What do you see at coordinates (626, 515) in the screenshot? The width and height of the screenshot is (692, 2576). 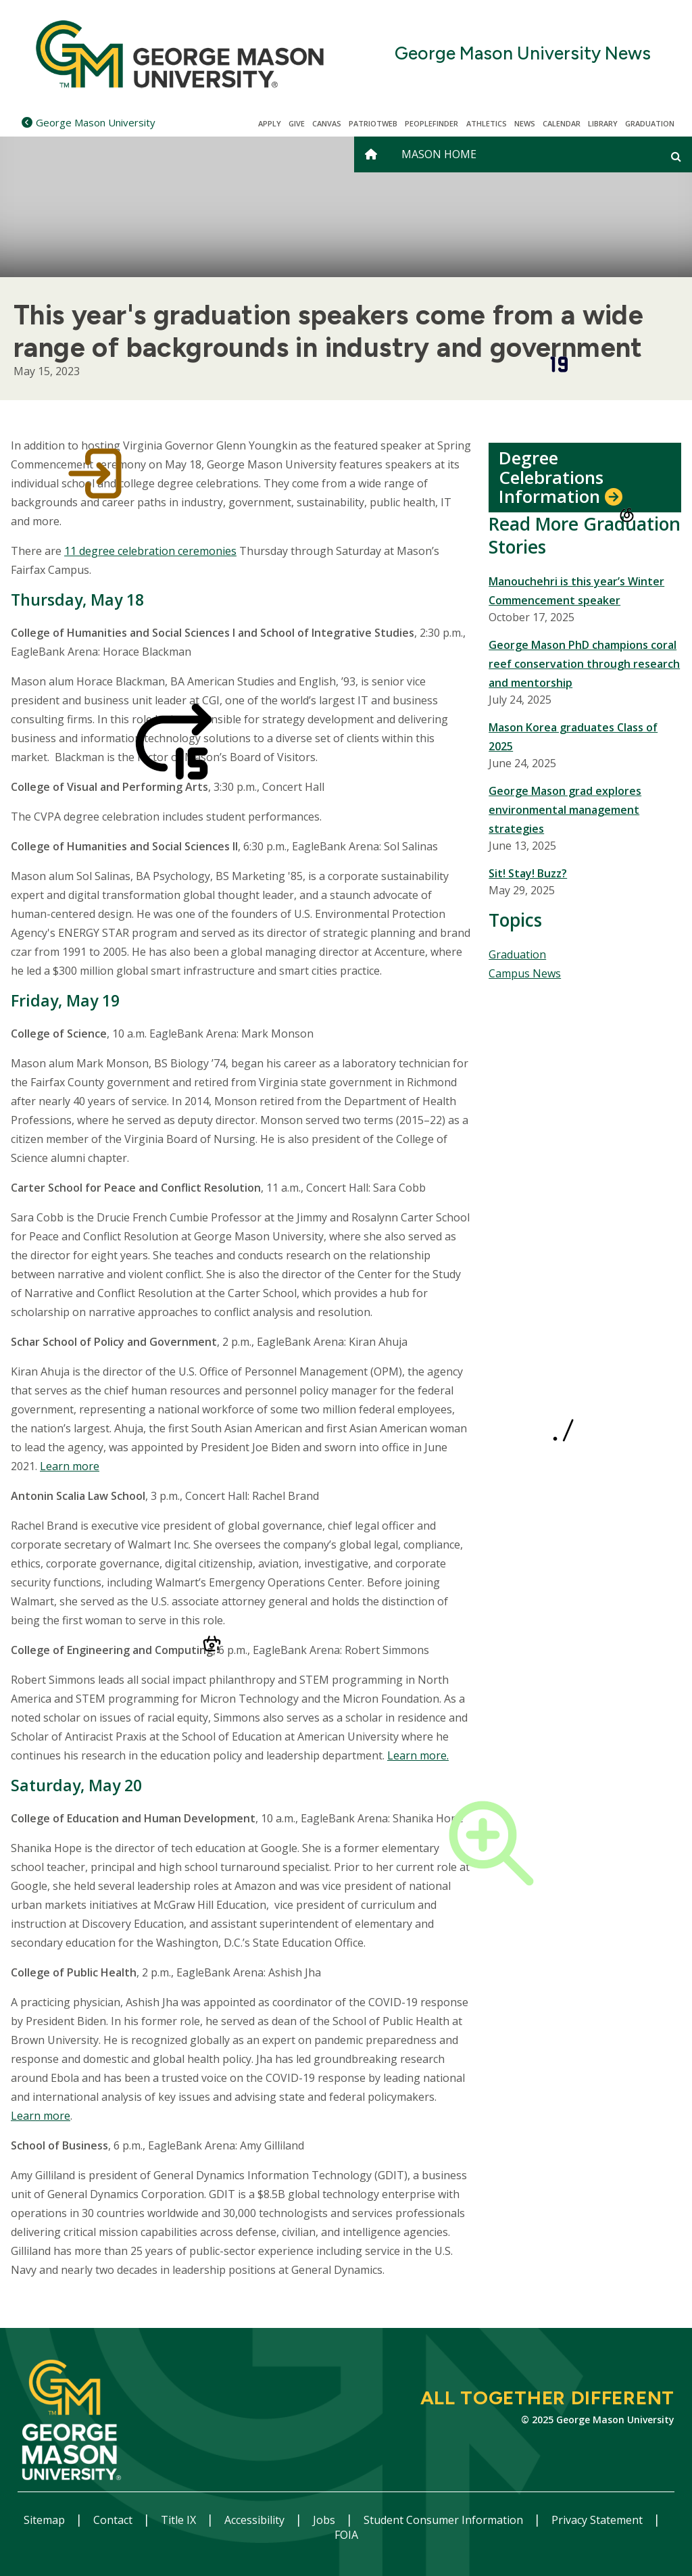 I see `open NetEase Music app` at bounding box center [626, 515].